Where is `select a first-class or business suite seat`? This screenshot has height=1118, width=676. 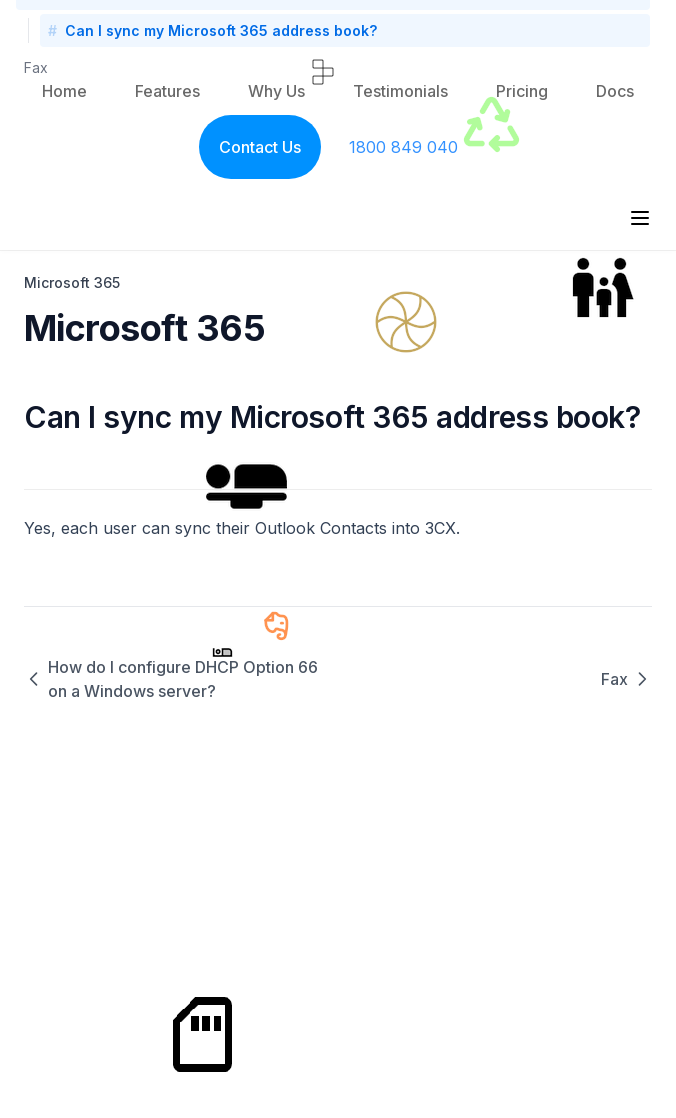 select a first-class or business suite seat is located at coordinates (222, 652).